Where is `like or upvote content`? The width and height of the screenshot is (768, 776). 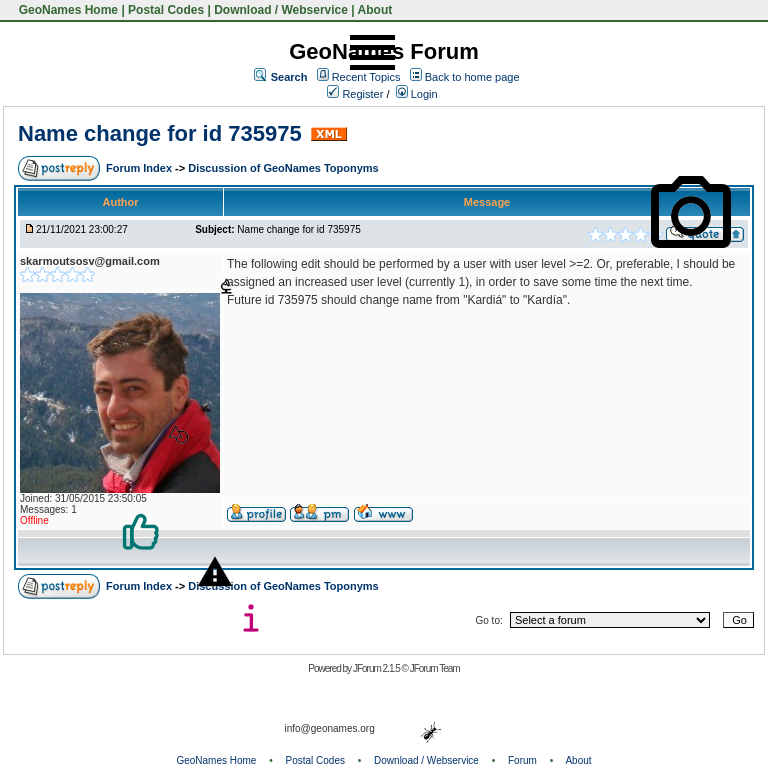 like or upvote content is located at coordinates (142, 533).